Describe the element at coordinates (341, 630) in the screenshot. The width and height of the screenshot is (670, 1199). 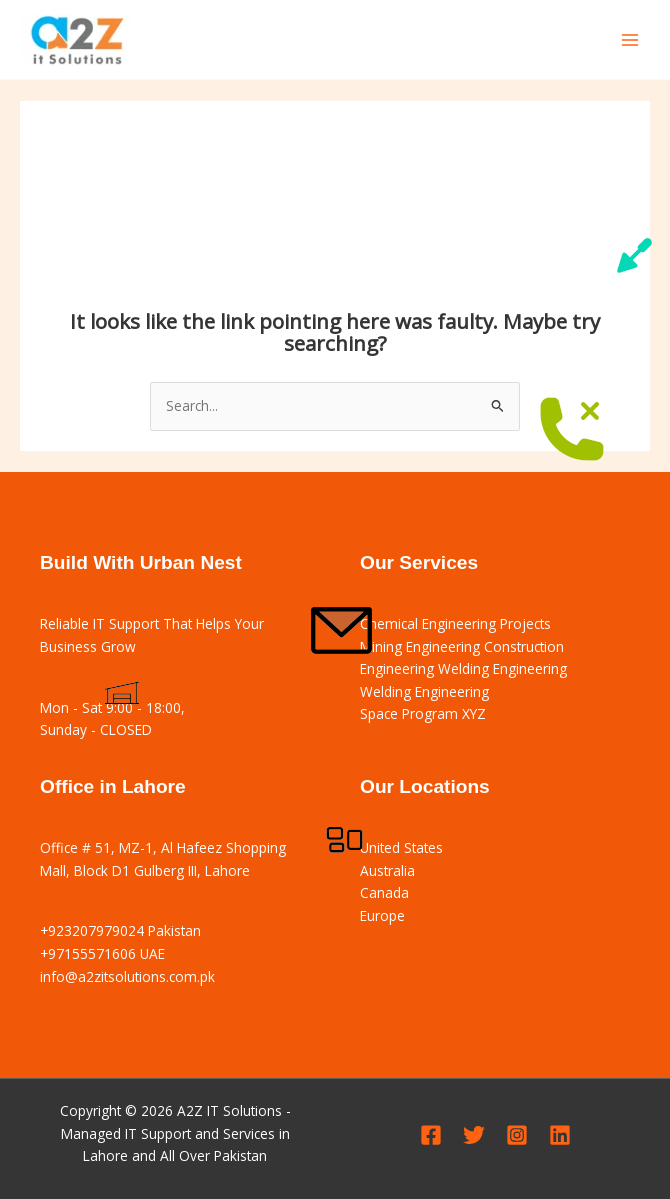
I see `open your inbox or email` at that location.